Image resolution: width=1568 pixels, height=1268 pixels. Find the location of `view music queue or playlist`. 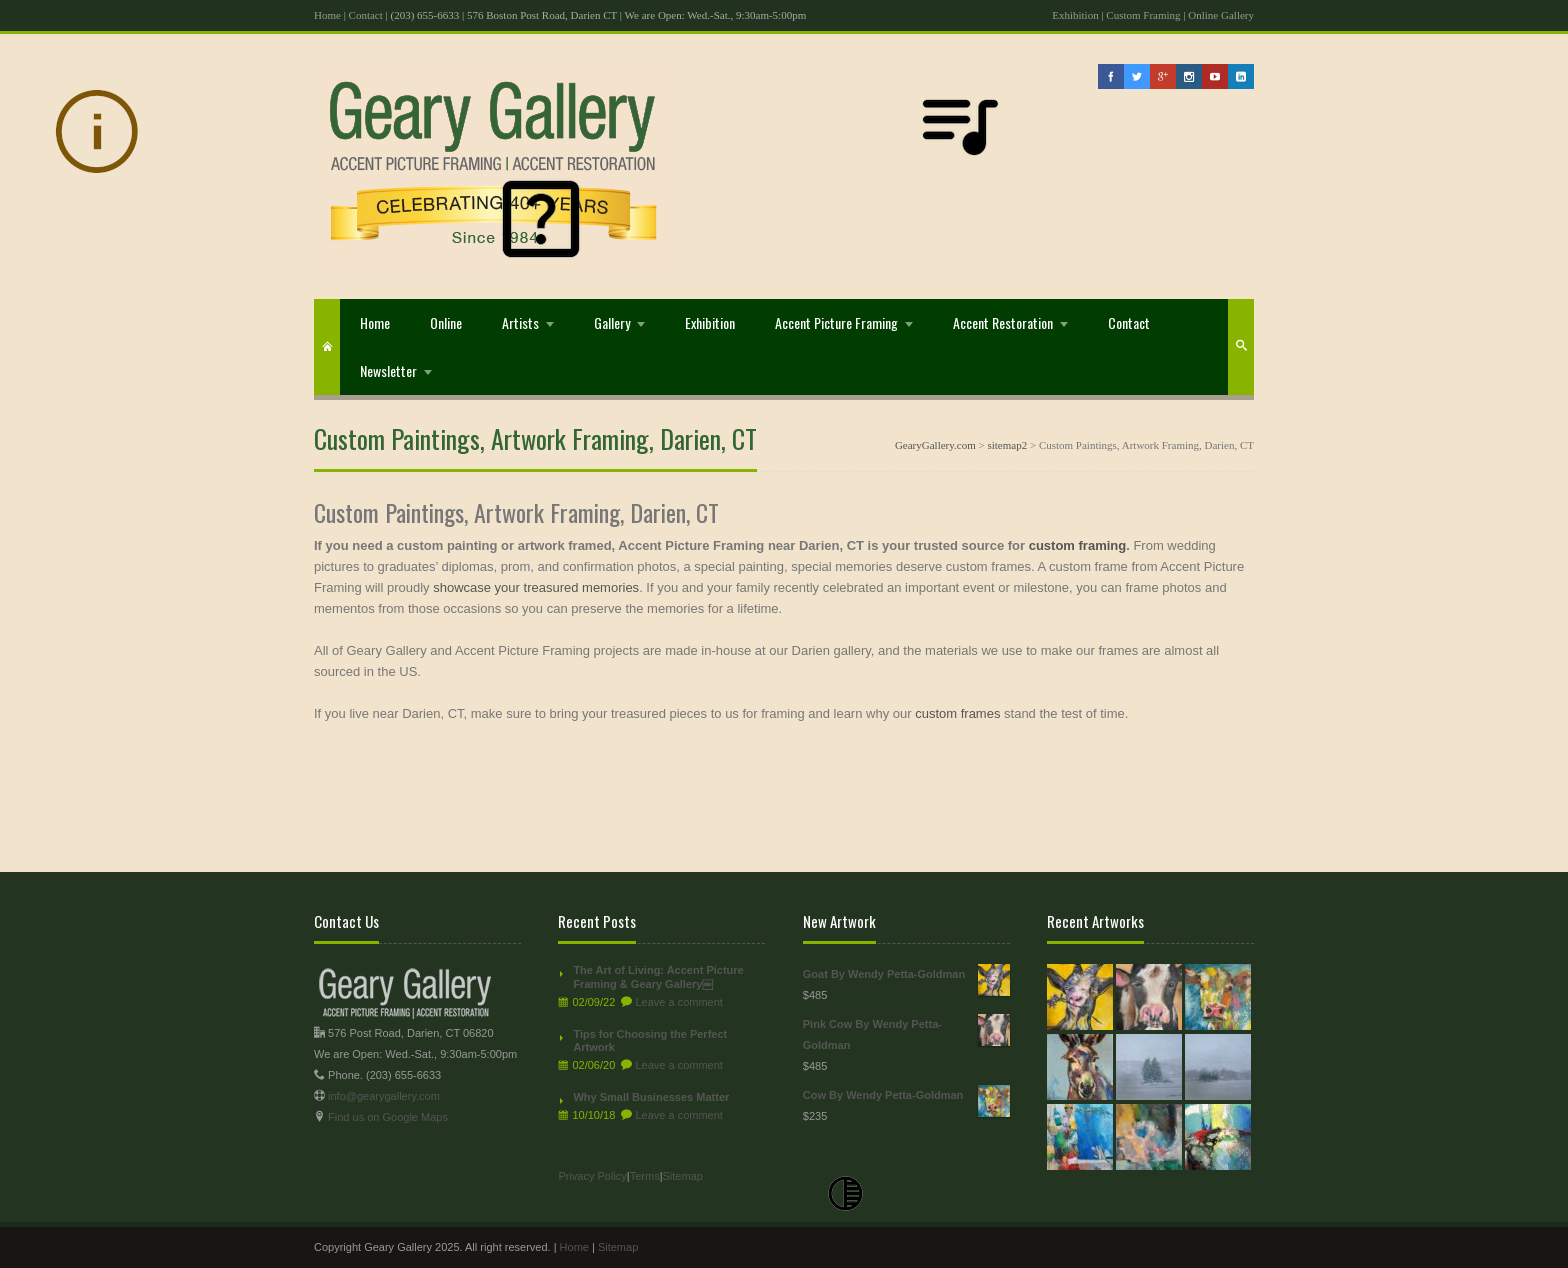

view music queue or playlist is located at coordinates (958, 123).